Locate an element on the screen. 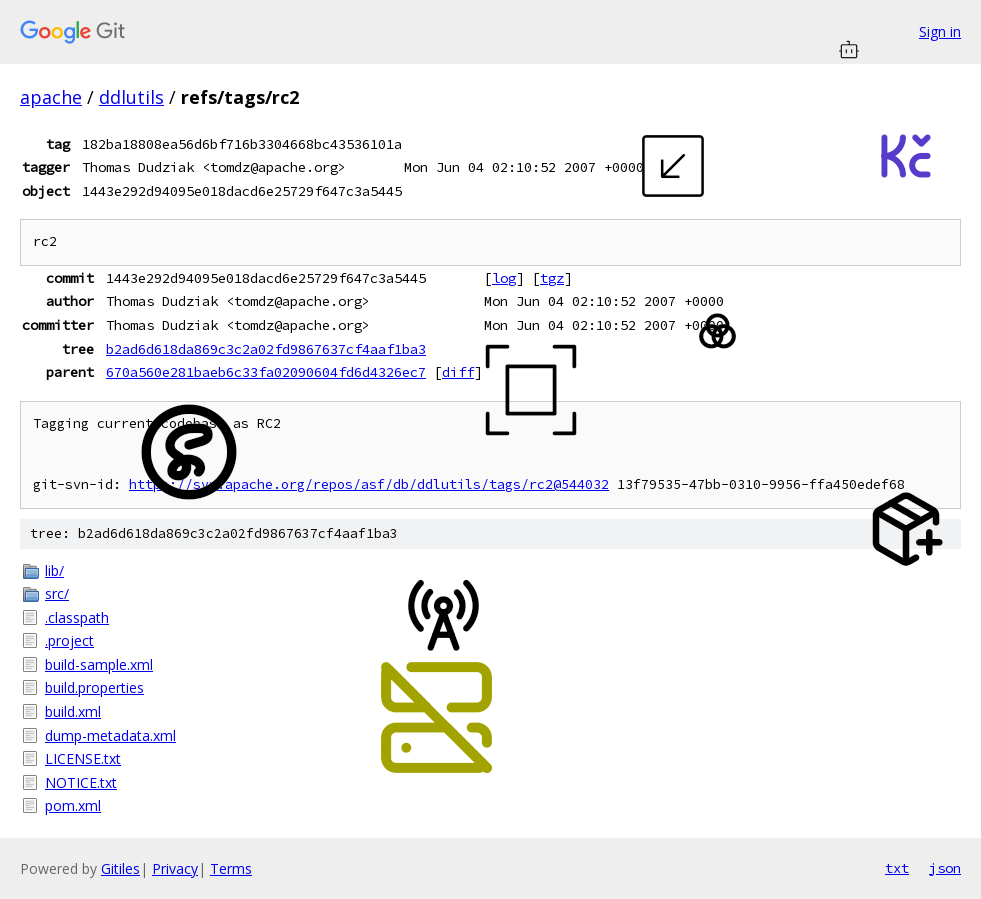 The image size is (981, 899). view dependabot alerts and automated dependency updates is located at coordinates (849, 50).